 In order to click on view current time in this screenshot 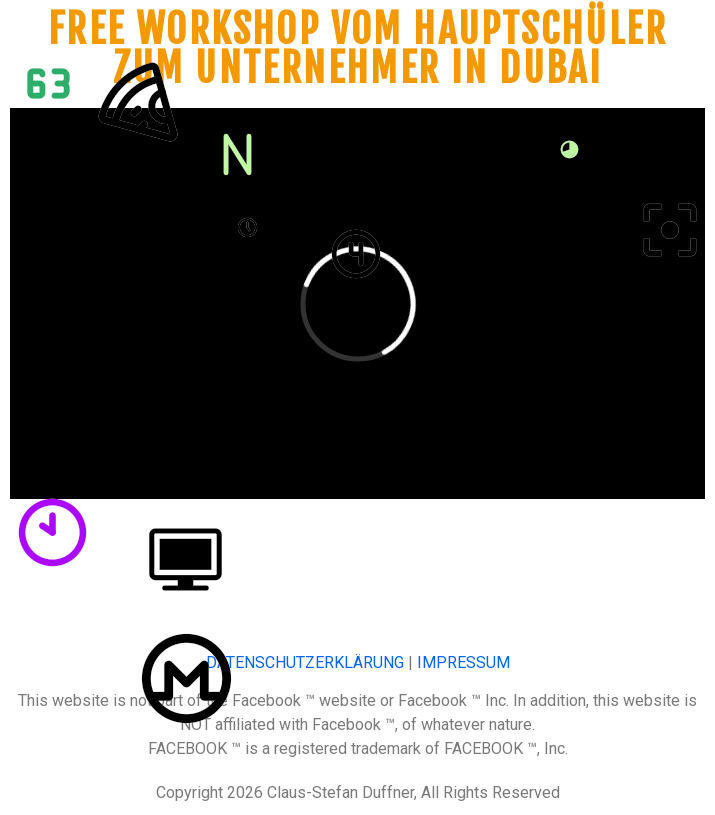, I will do `click(247, 227)`.